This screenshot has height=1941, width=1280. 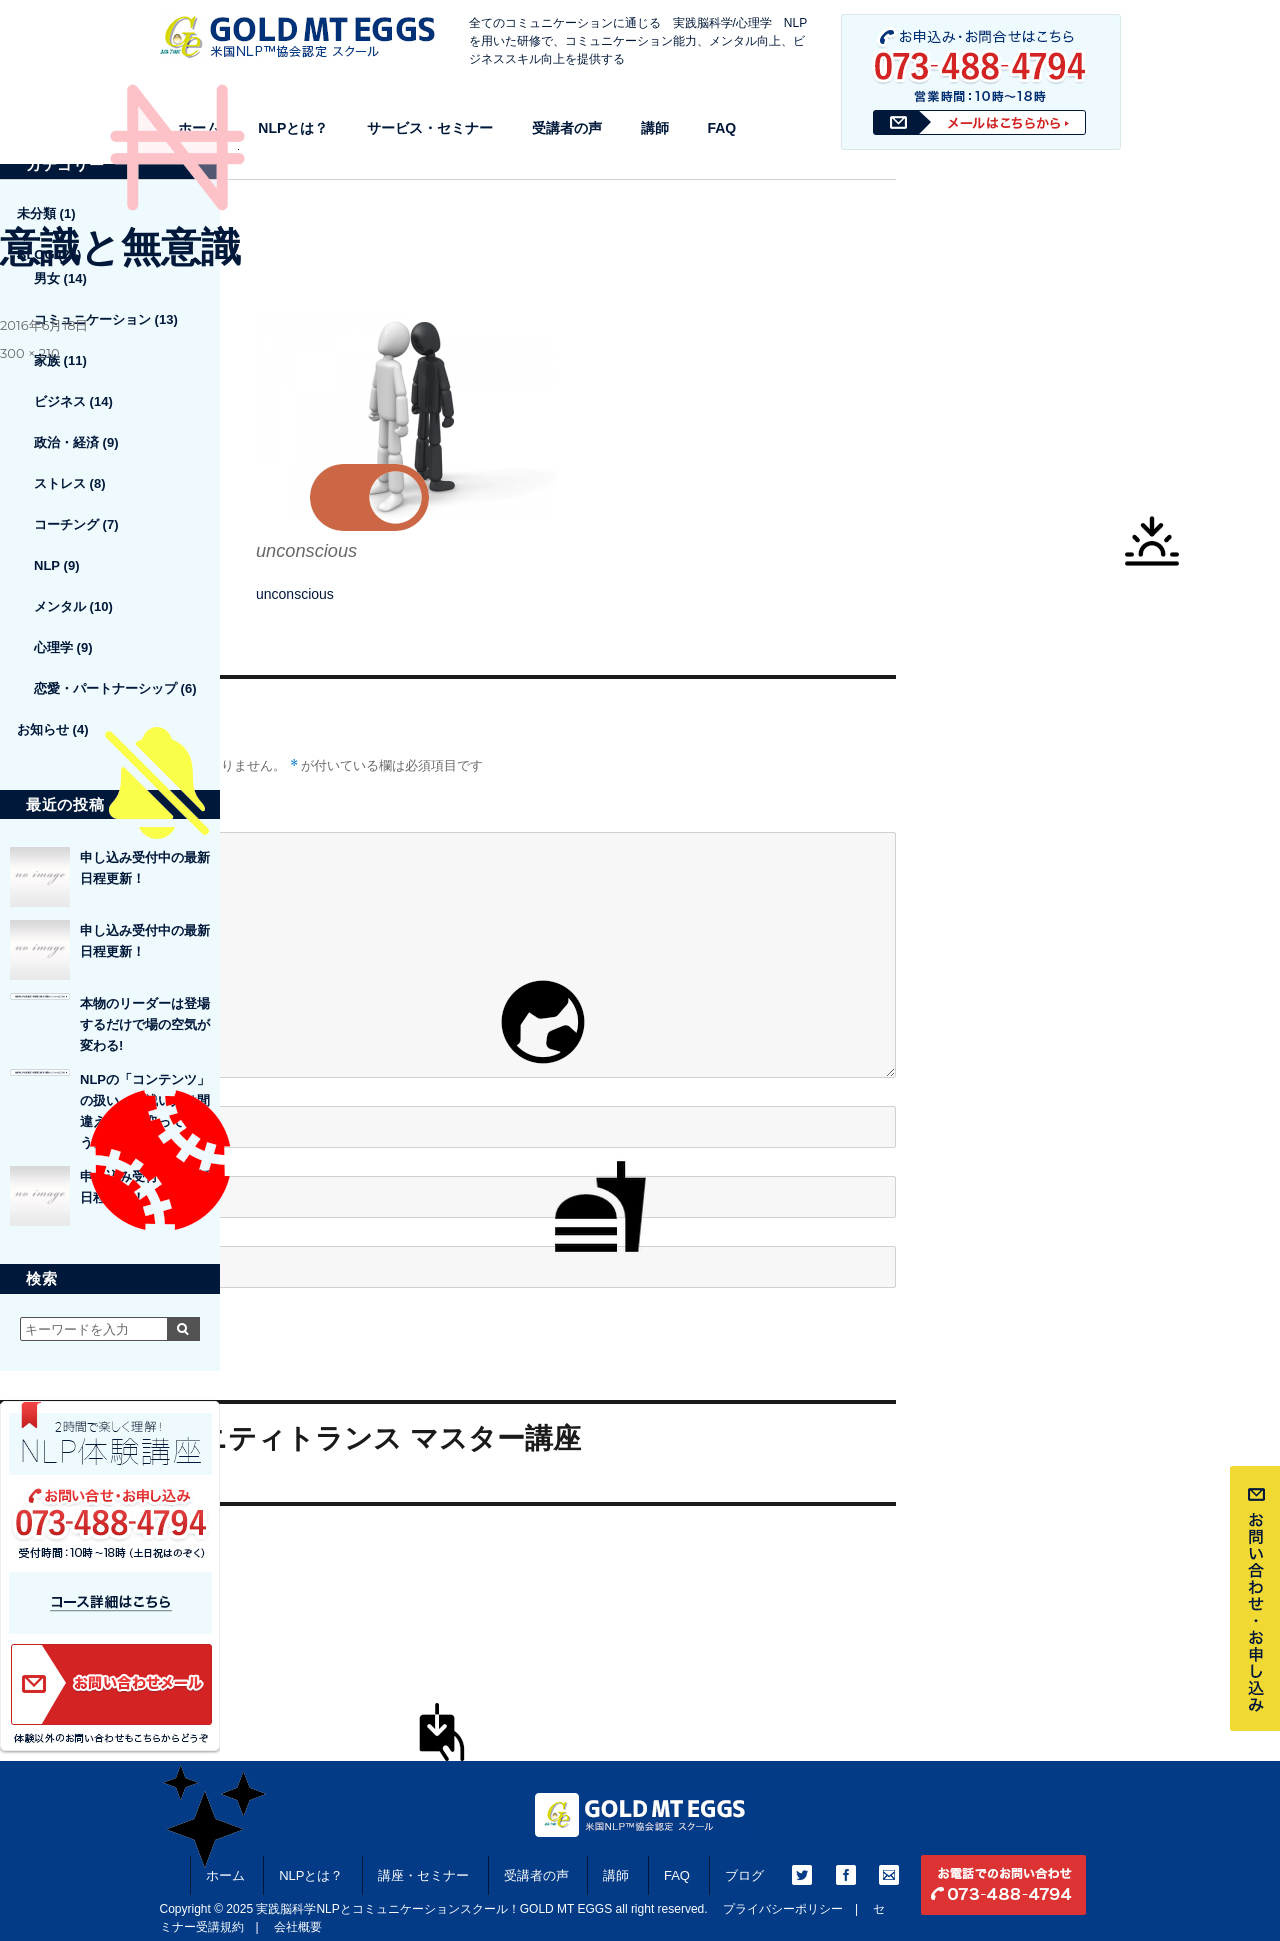 What do you see at coordinates (160, 1160) in the screenshot?
I see `view baseball scores or stats` at bounding box center [160, 1160].